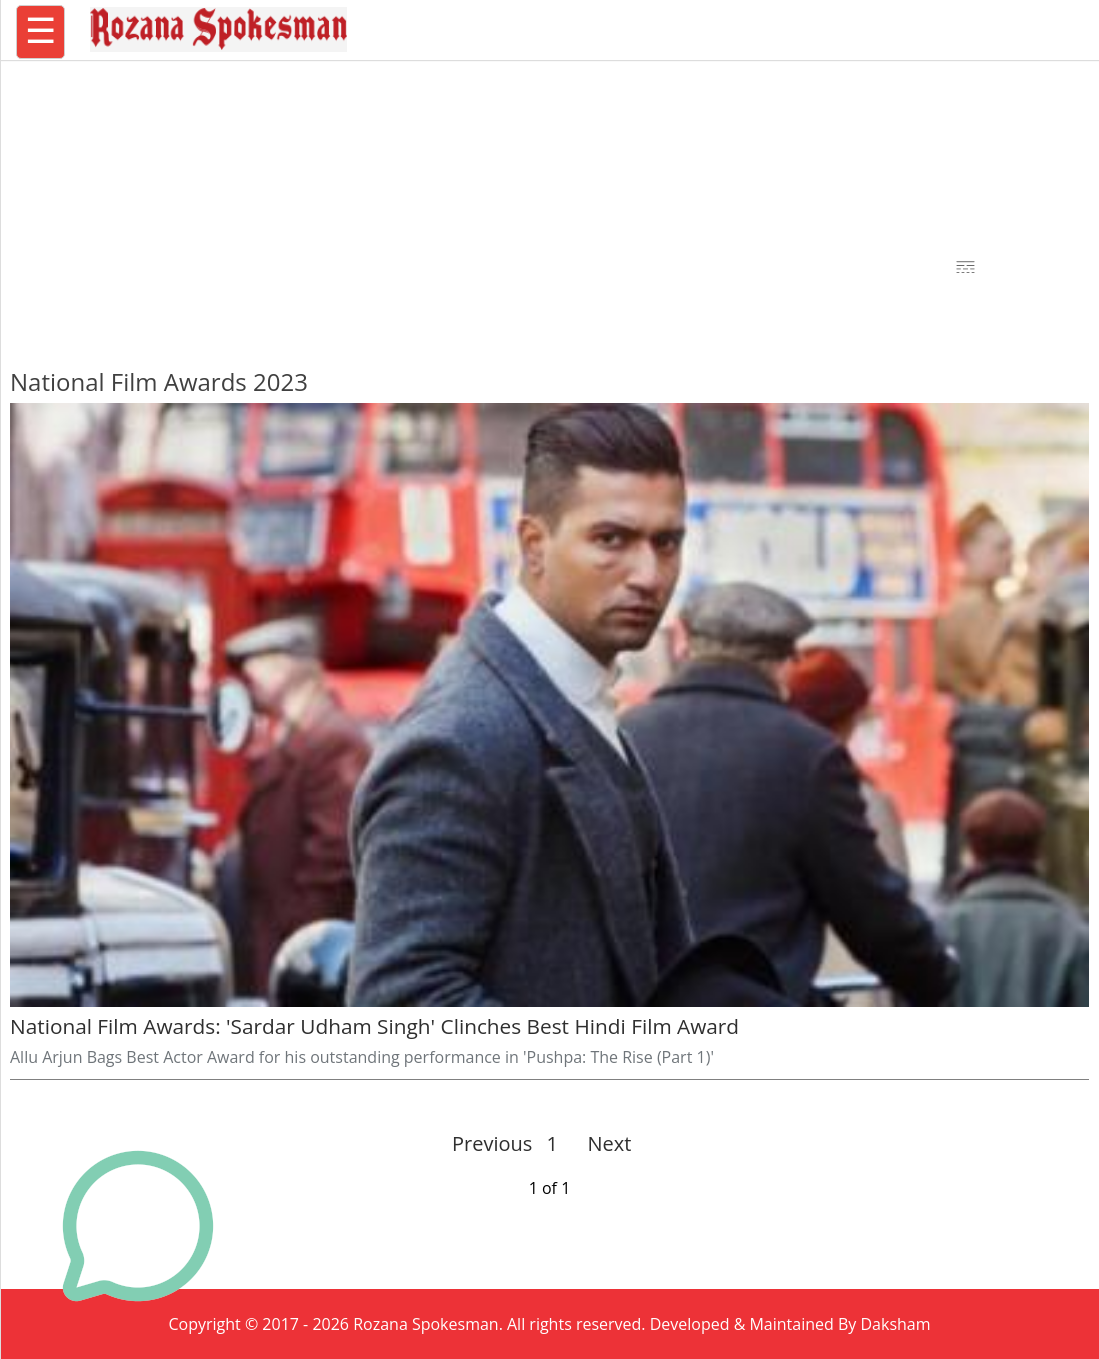 The width and height of the screenshot is (1099, 1359). Describe the element at coordinates (138, 1226) in the screenshot. I see `open chat or messaging` at that location.